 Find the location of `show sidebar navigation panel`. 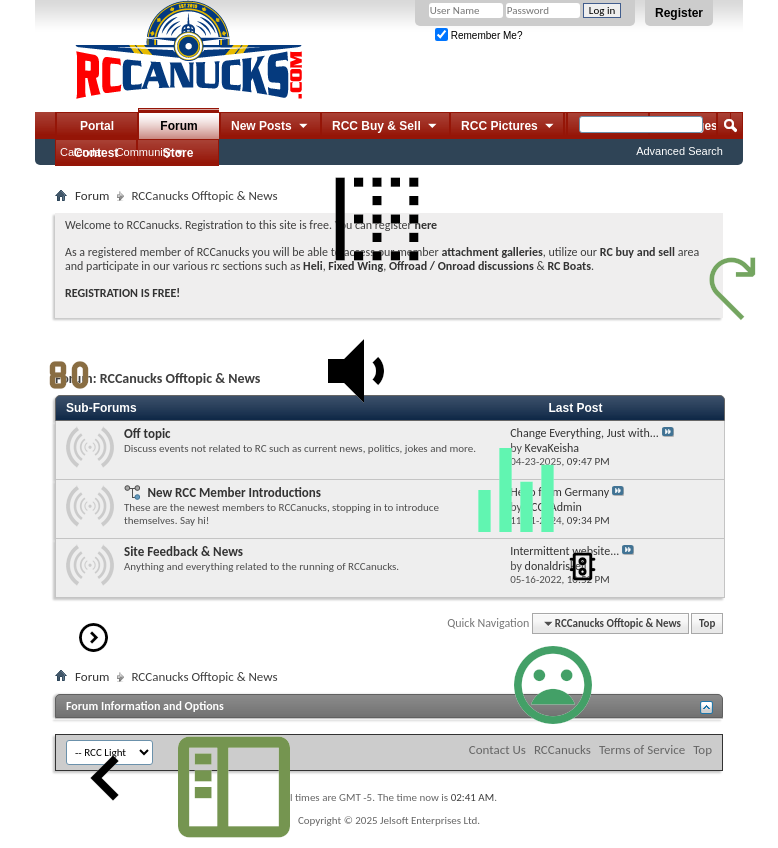

show sidebar navigation panel is located at coordinates (234, 787).